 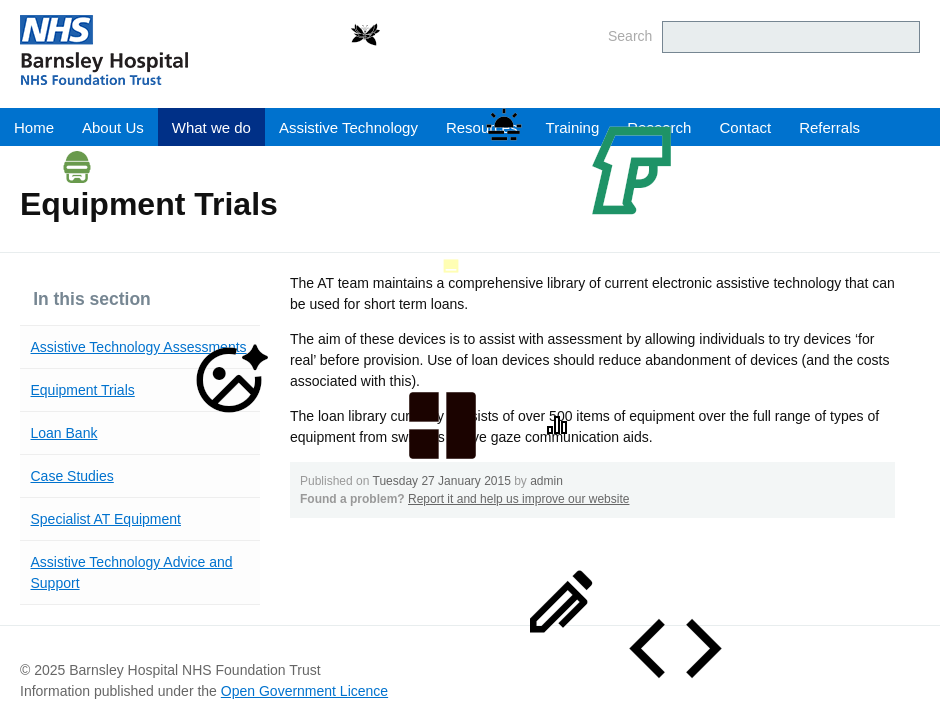 I want to click on switch to grid layout view, so click(x=442, y=425).